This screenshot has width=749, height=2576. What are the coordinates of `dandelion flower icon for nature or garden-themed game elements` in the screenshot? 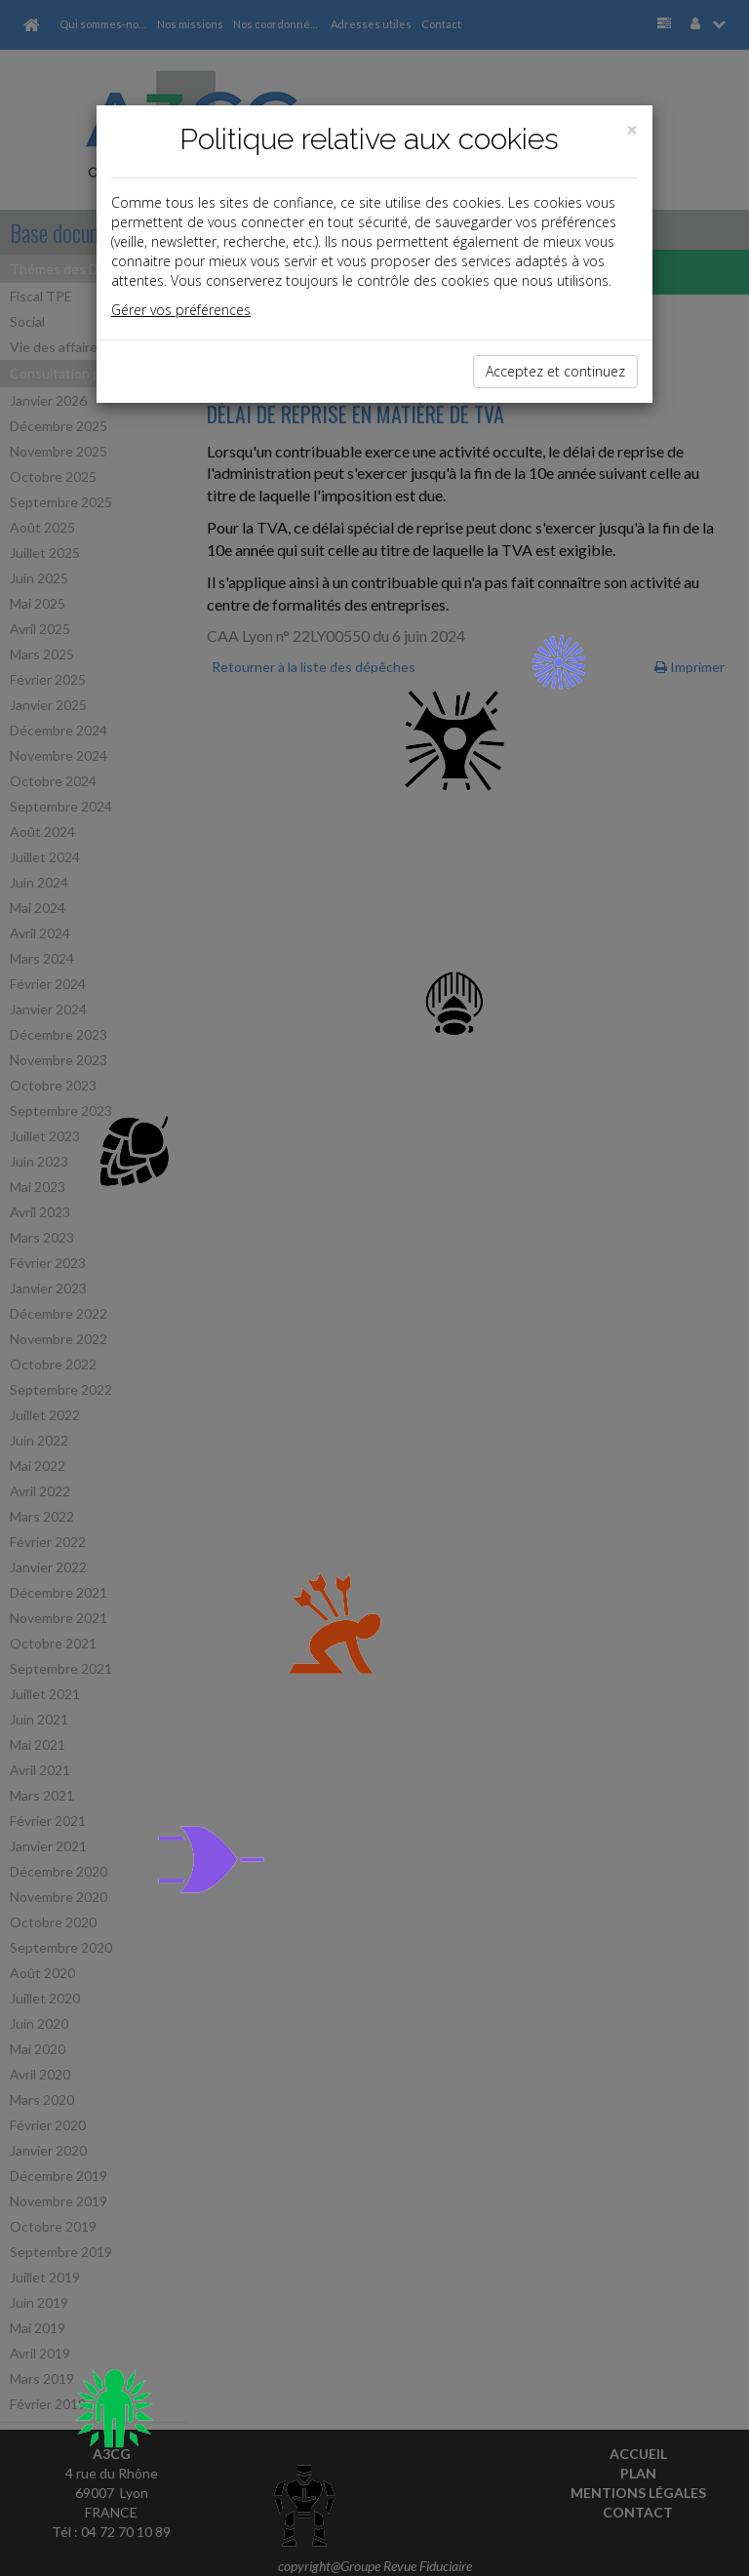 It's located at (559, 662).